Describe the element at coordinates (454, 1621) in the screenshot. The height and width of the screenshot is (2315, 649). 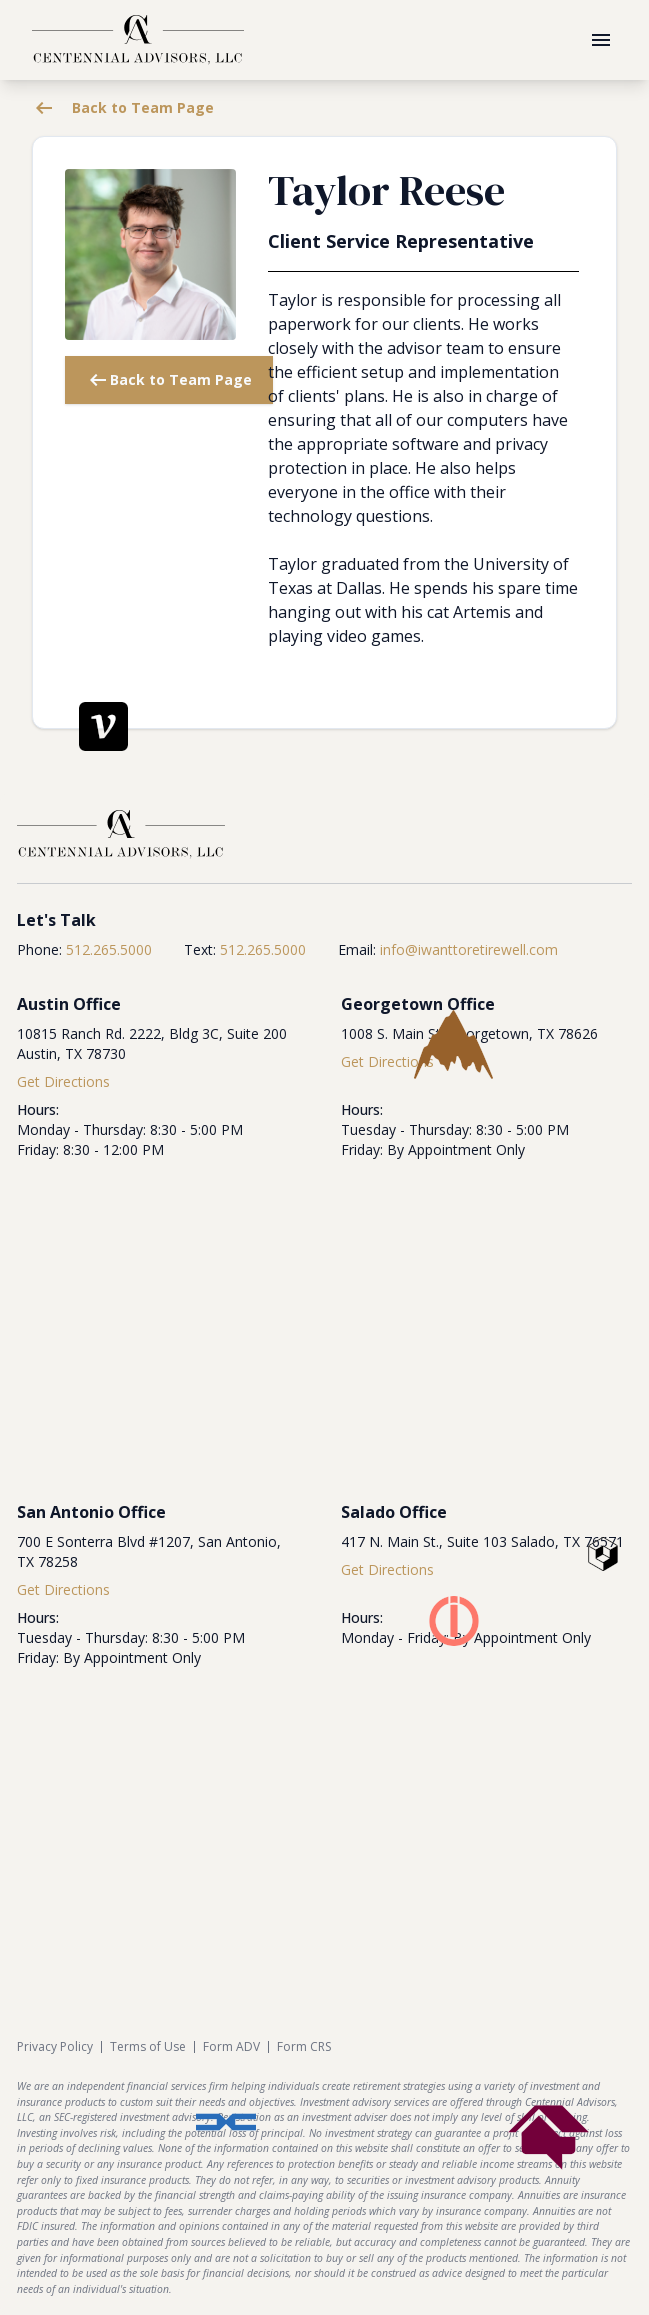
I see `open ioBroker smart home dashboard` at that location.